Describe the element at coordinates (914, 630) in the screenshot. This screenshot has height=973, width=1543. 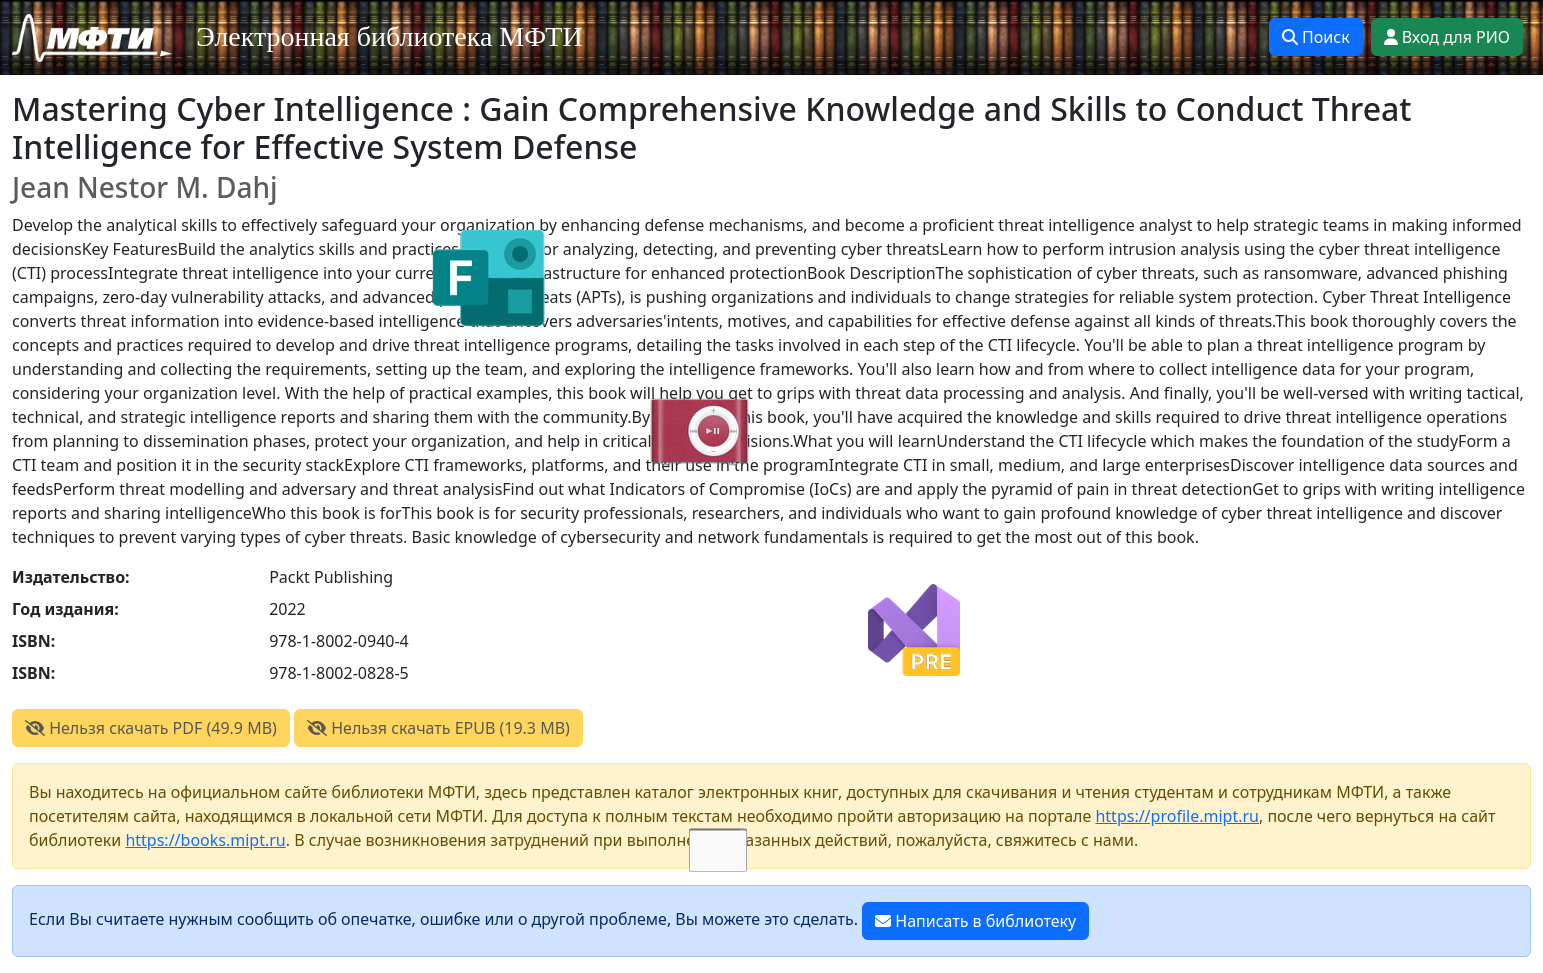
I see `open visual studio preview application` at that location.